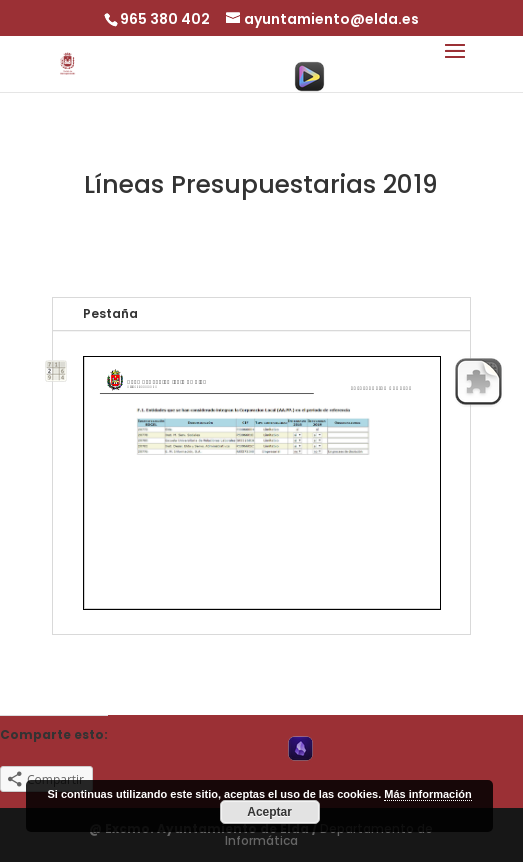  Describe the element at coordinates (309, 76) in the screenshot. I see `open glide media player app` at that location.